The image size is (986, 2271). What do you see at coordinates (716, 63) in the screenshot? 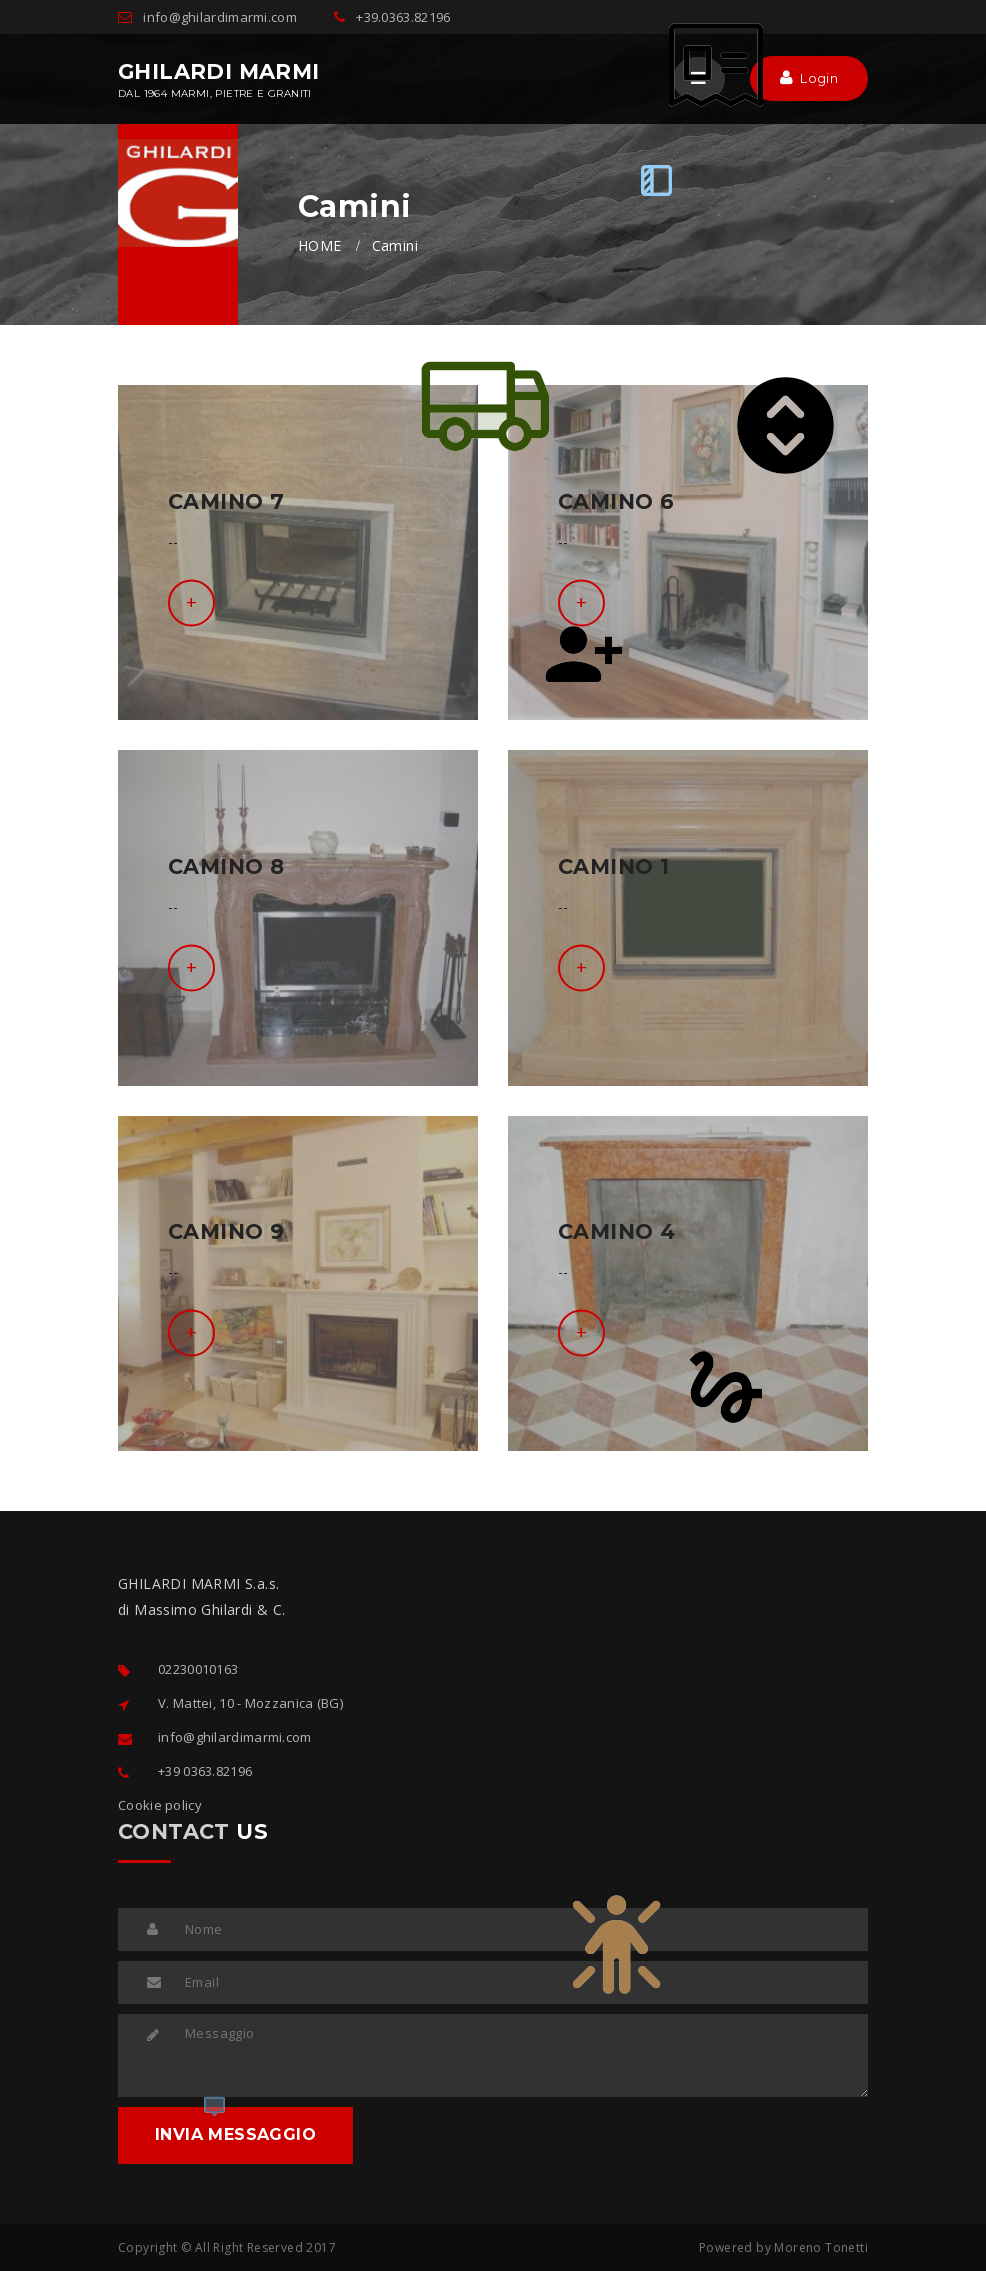
I see `view news articles or press clippings` at bounding box center [716, 63].